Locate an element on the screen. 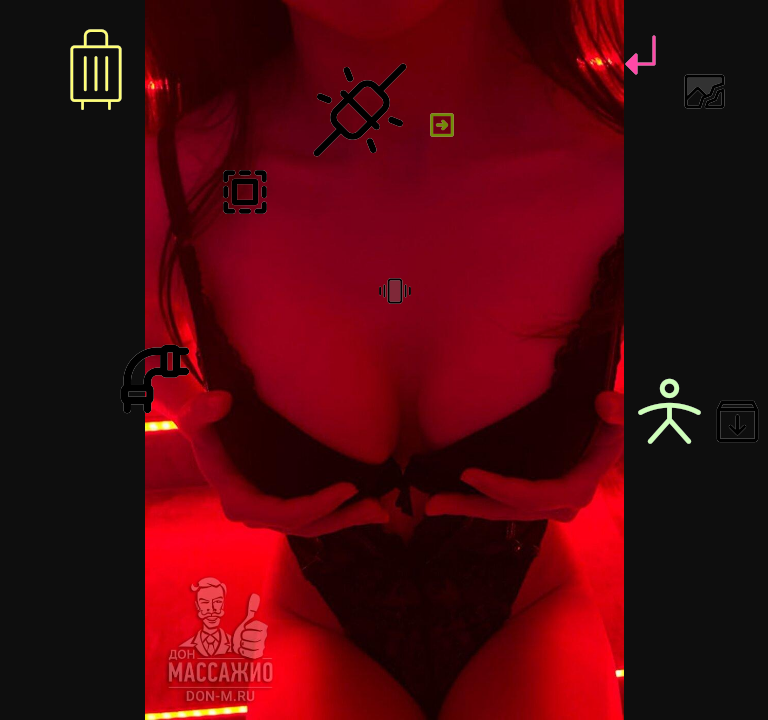  access travel or trip planning features is located at coordinates (96, 71).